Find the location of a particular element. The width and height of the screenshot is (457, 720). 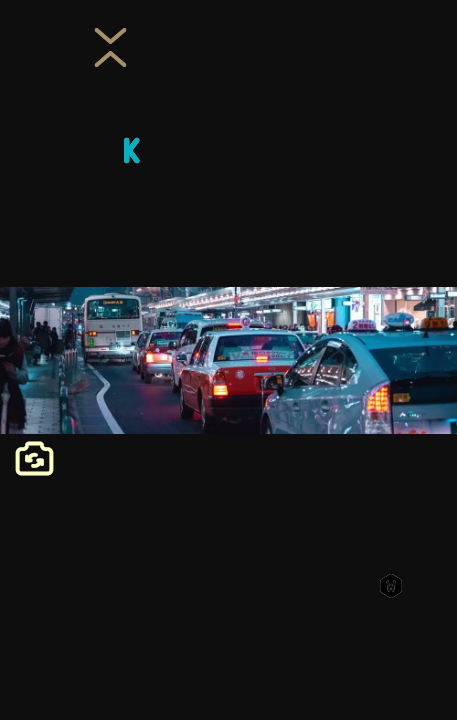

indicates items starting with the letter K is located at coordinates (130, 150).